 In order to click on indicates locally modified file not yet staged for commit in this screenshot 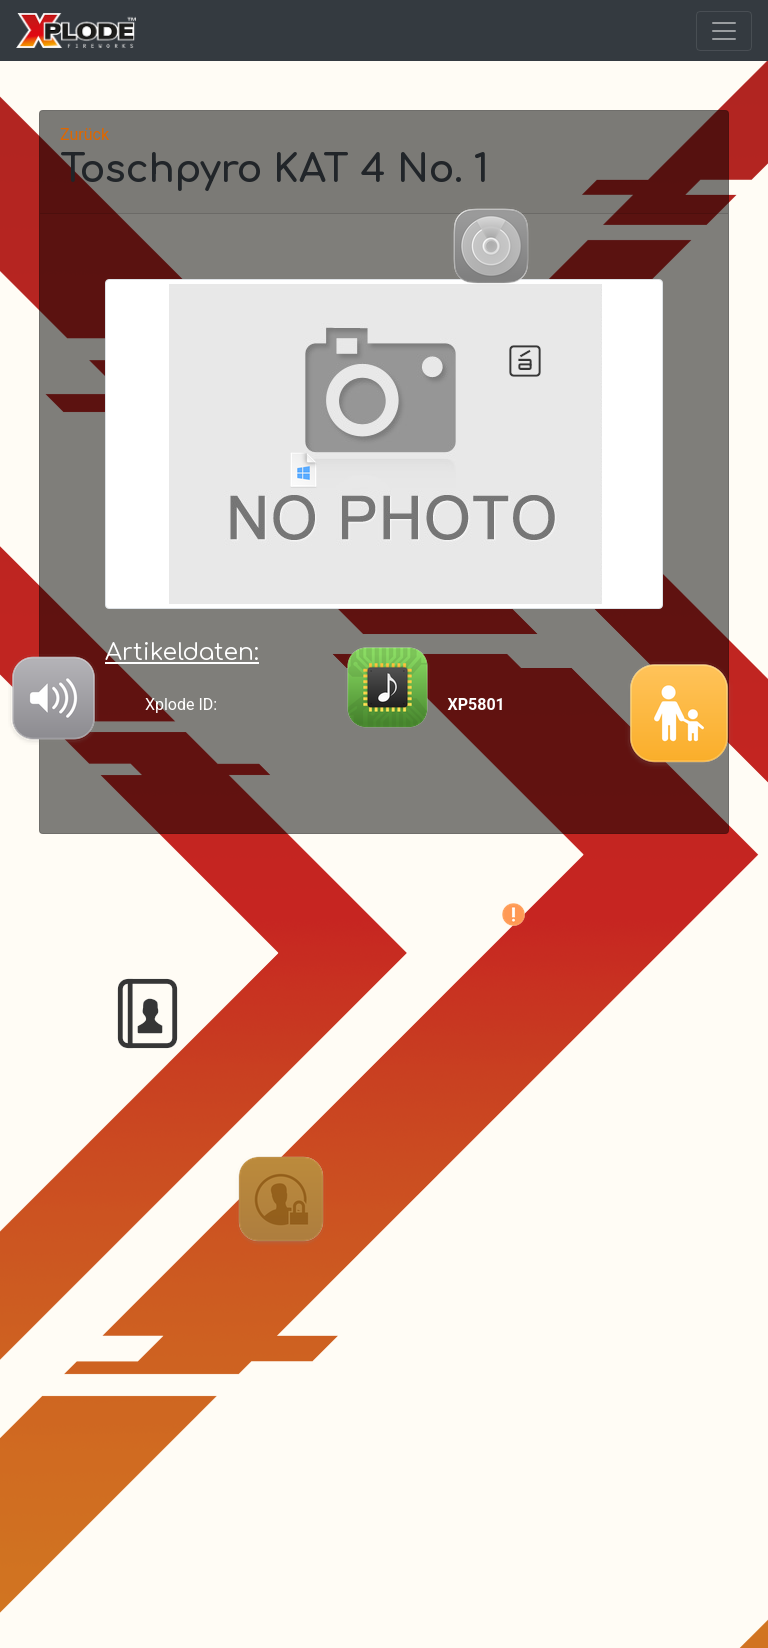, I will do `click(513, 914)`.